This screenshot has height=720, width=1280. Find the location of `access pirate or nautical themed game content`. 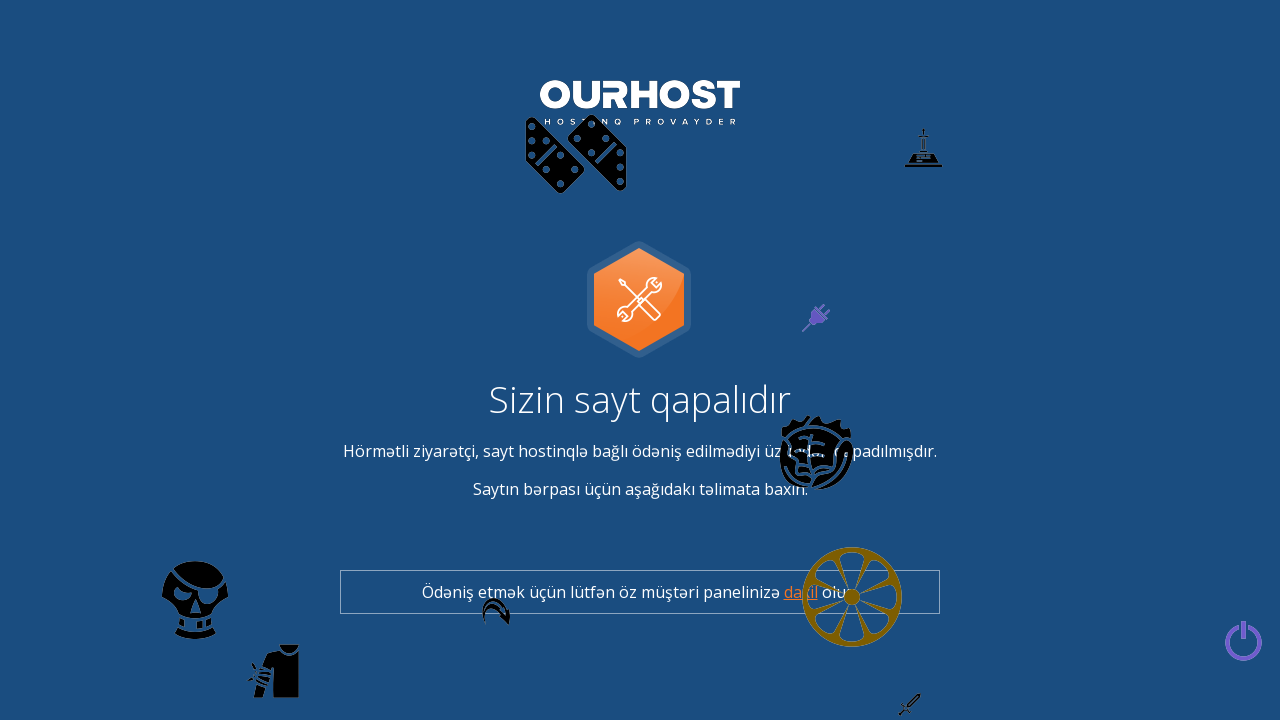

access pirate or nautical themed game content is located at coordinates (195, 600).